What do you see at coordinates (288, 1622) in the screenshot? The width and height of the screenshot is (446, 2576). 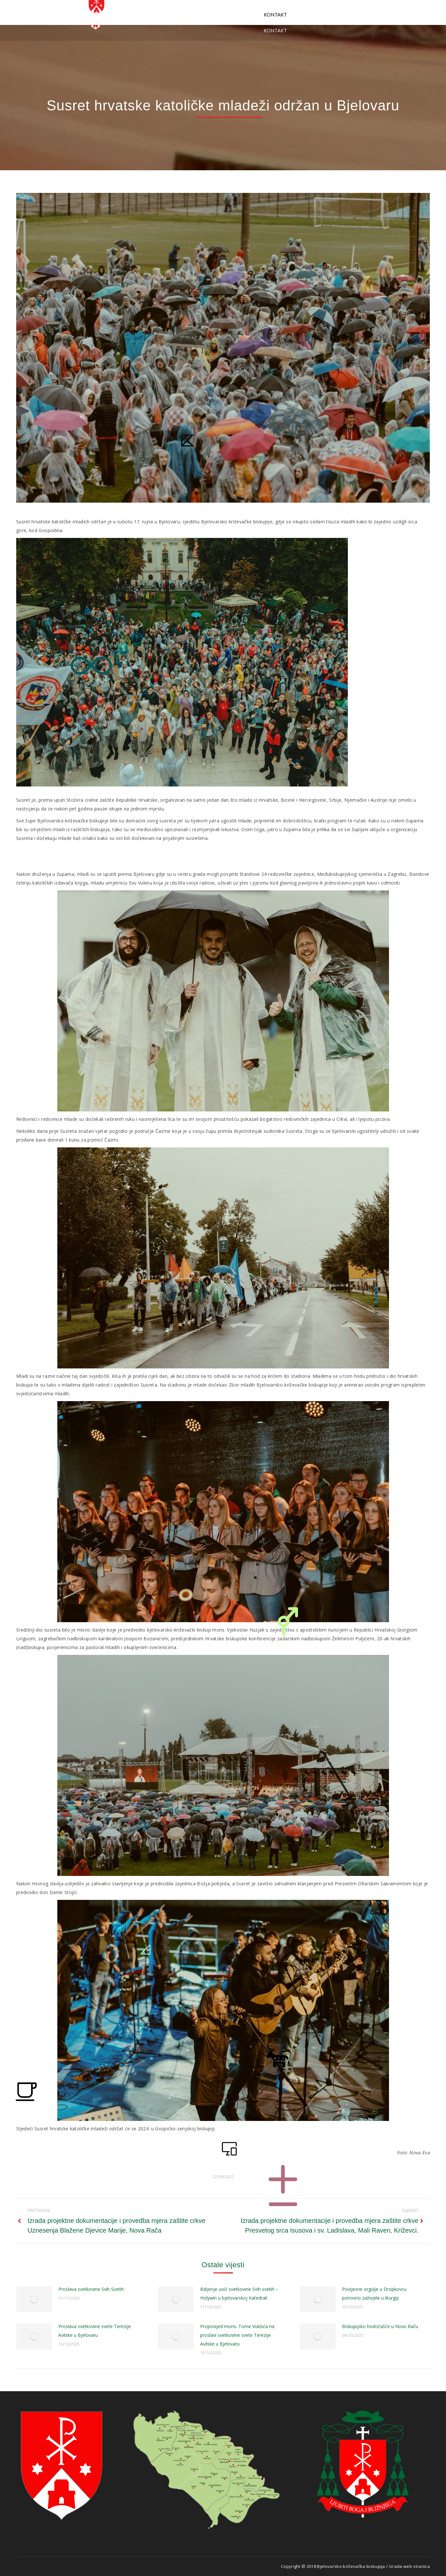 I see `take the last right exit at the roundabout` at bounding box center [288, 1622].